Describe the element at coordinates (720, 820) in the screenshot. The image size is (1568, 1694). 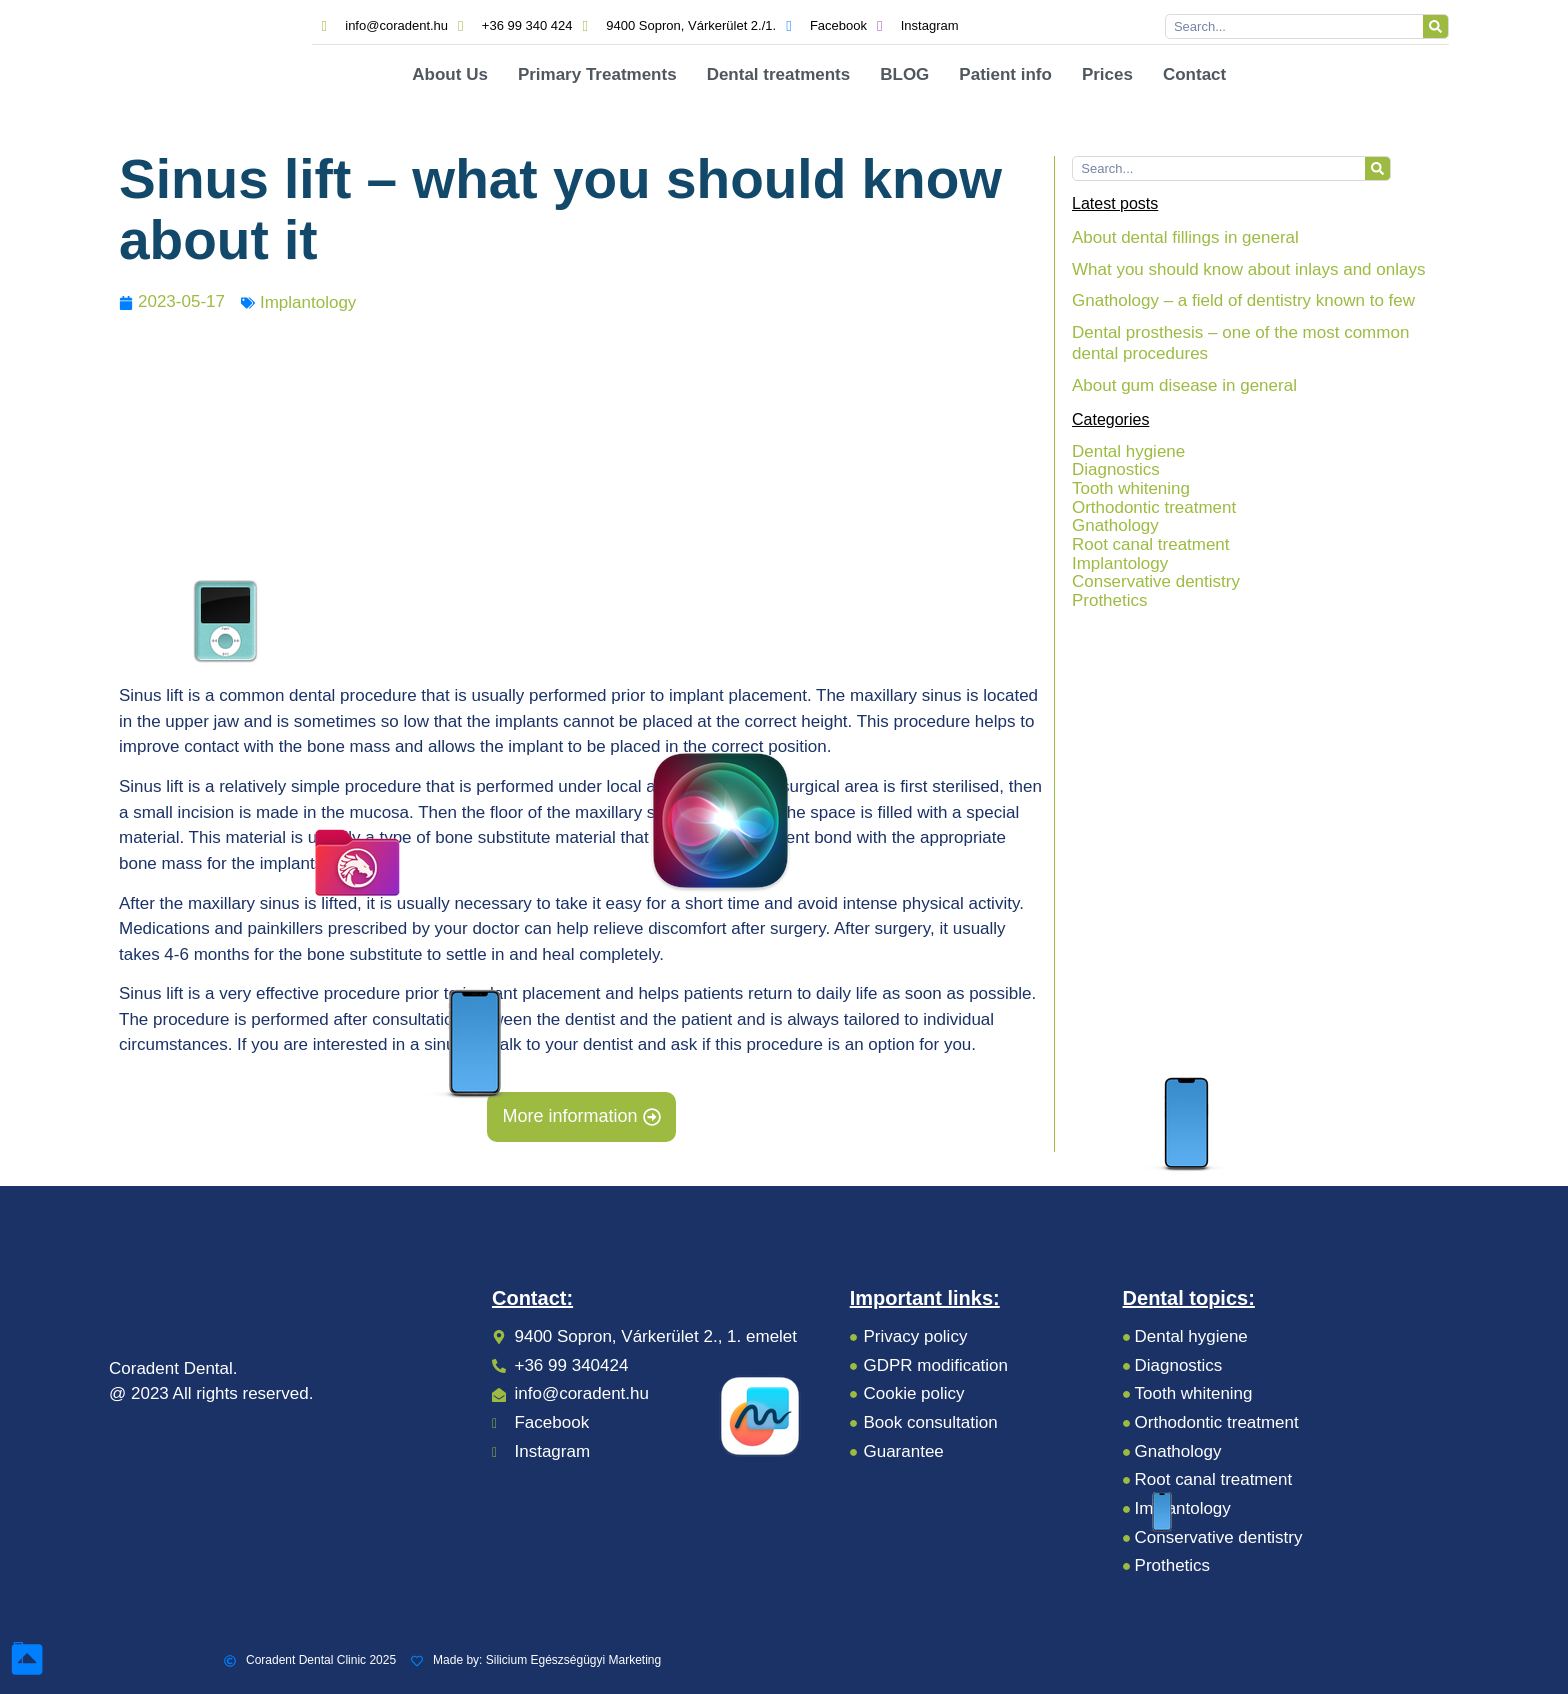
I see `activate siri voice assistant` at that location.